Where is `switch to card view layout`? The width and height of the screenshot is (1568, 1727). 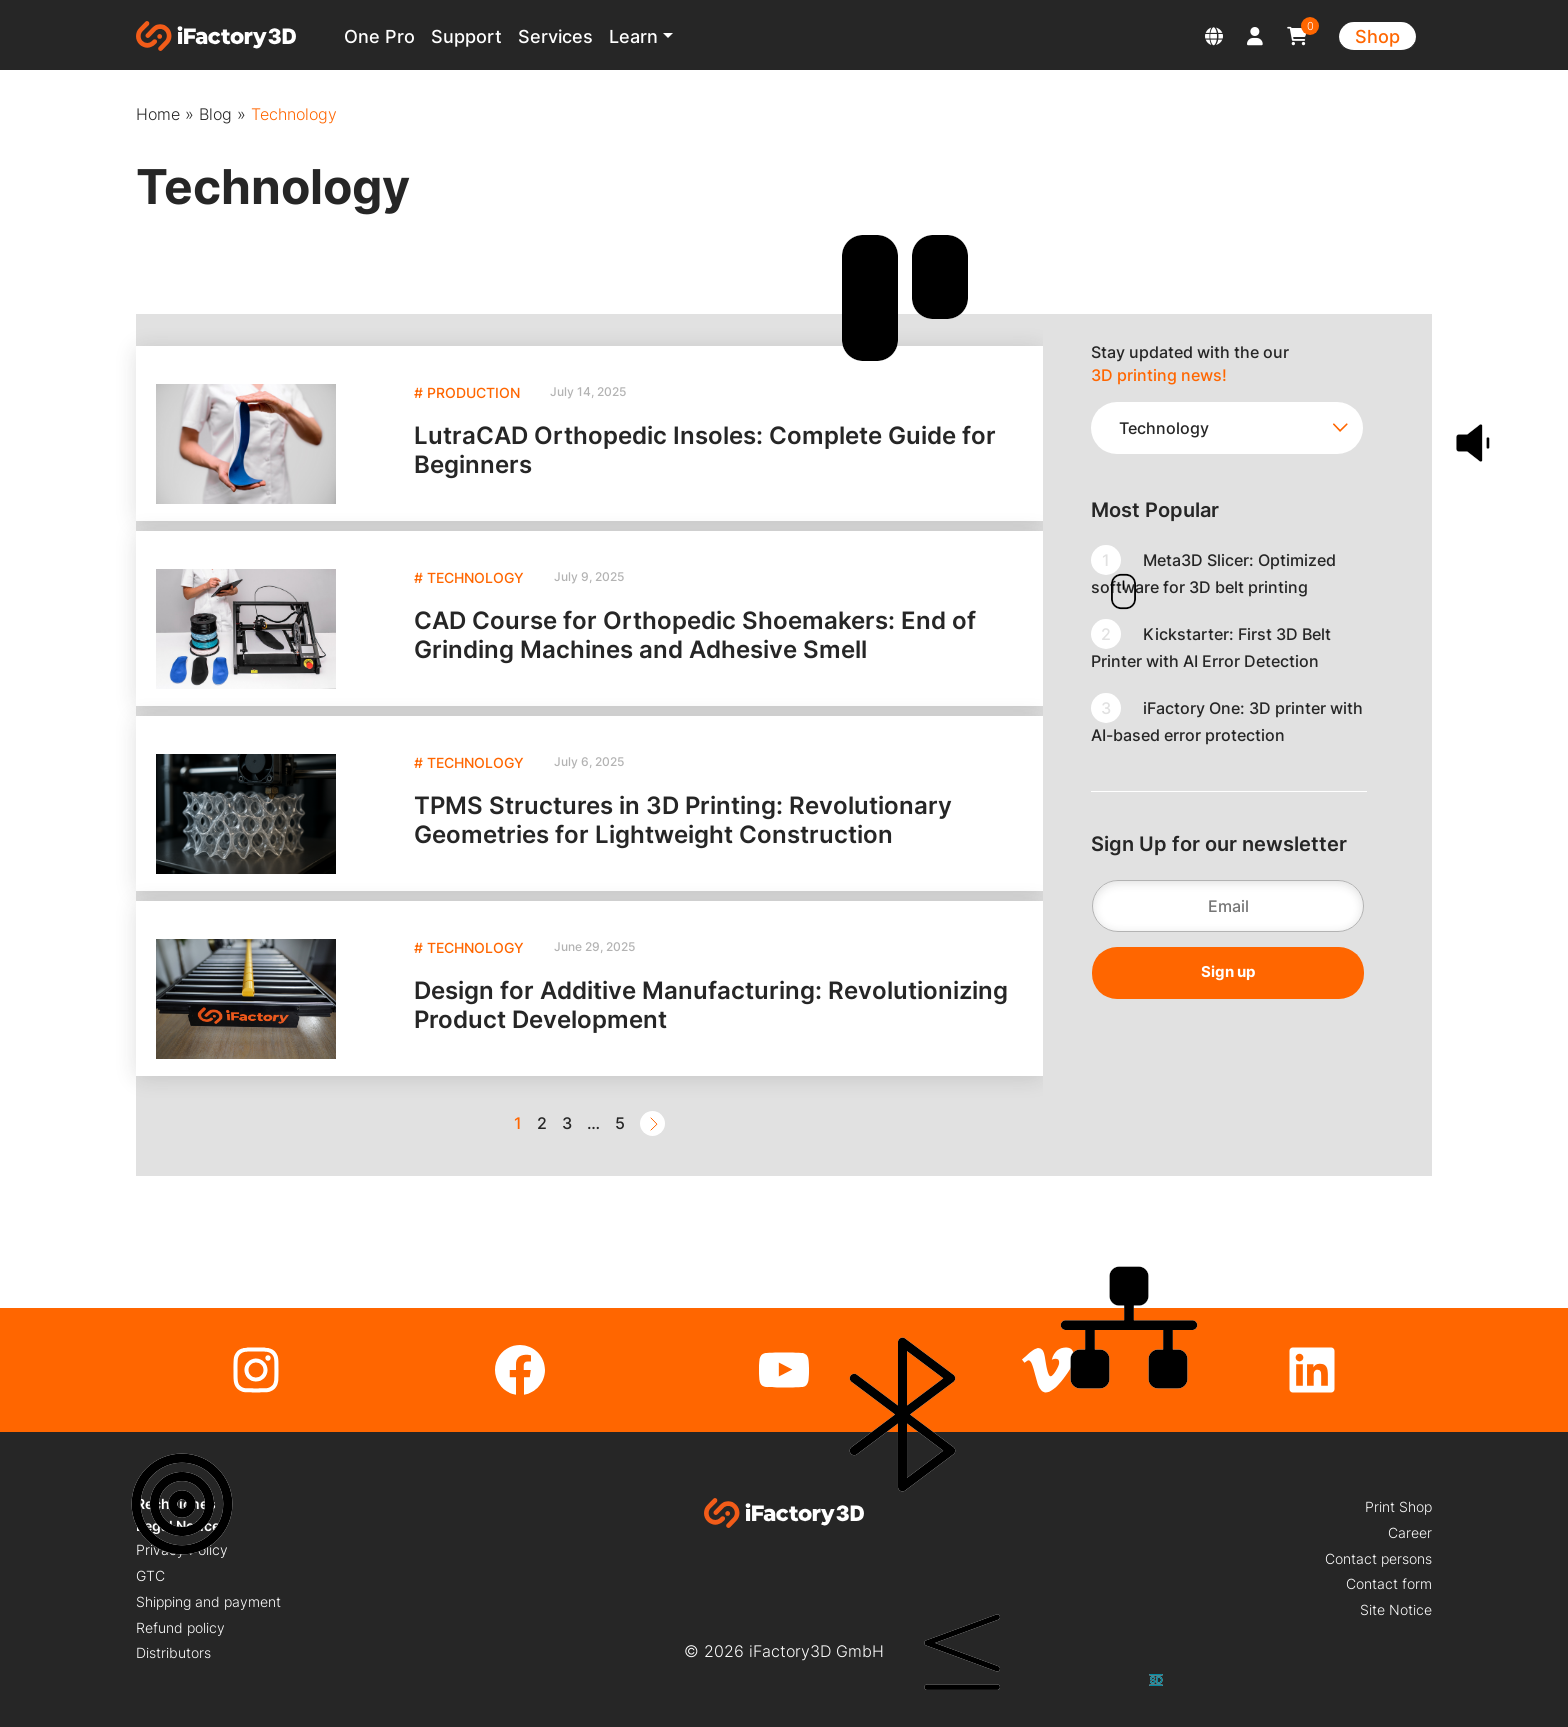
switch to card view layout is located at coordinates (905, 298).